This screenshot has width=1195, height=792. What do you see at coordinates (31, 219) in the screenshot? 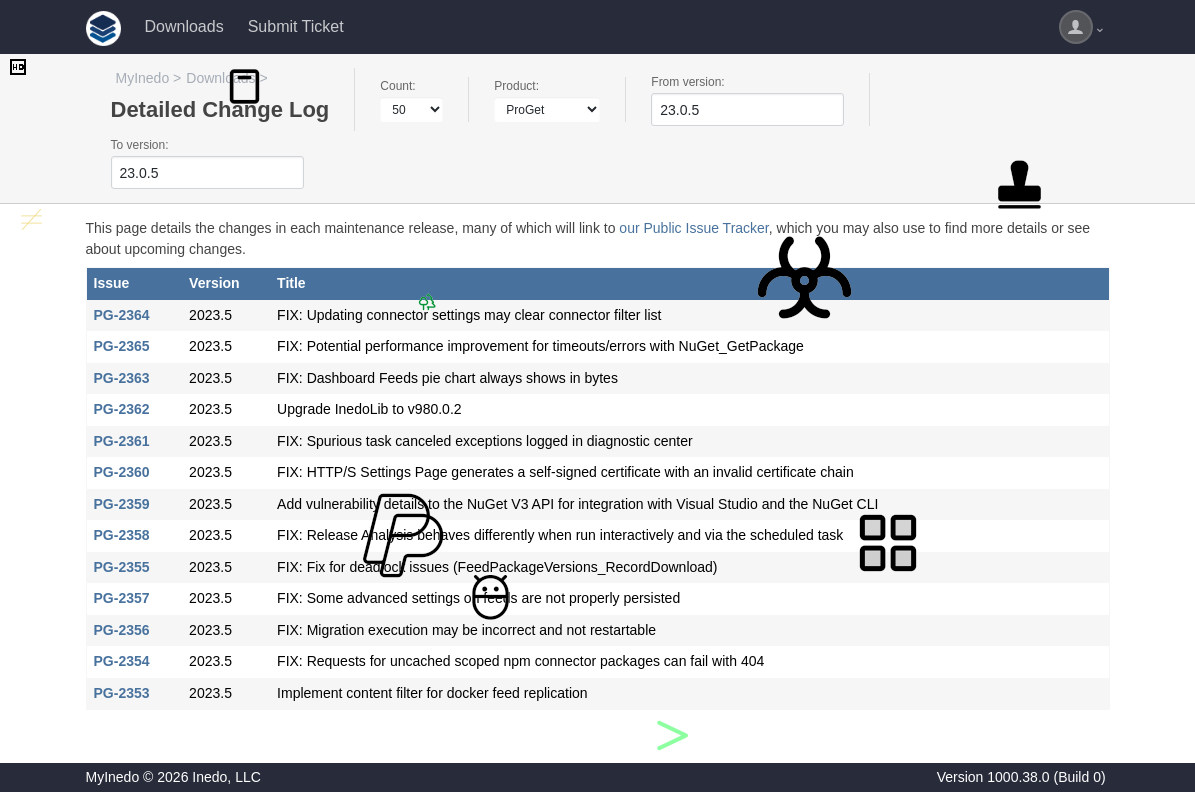
I see `indicates values are not equal or mismatched` at bounding box center [31, 219].